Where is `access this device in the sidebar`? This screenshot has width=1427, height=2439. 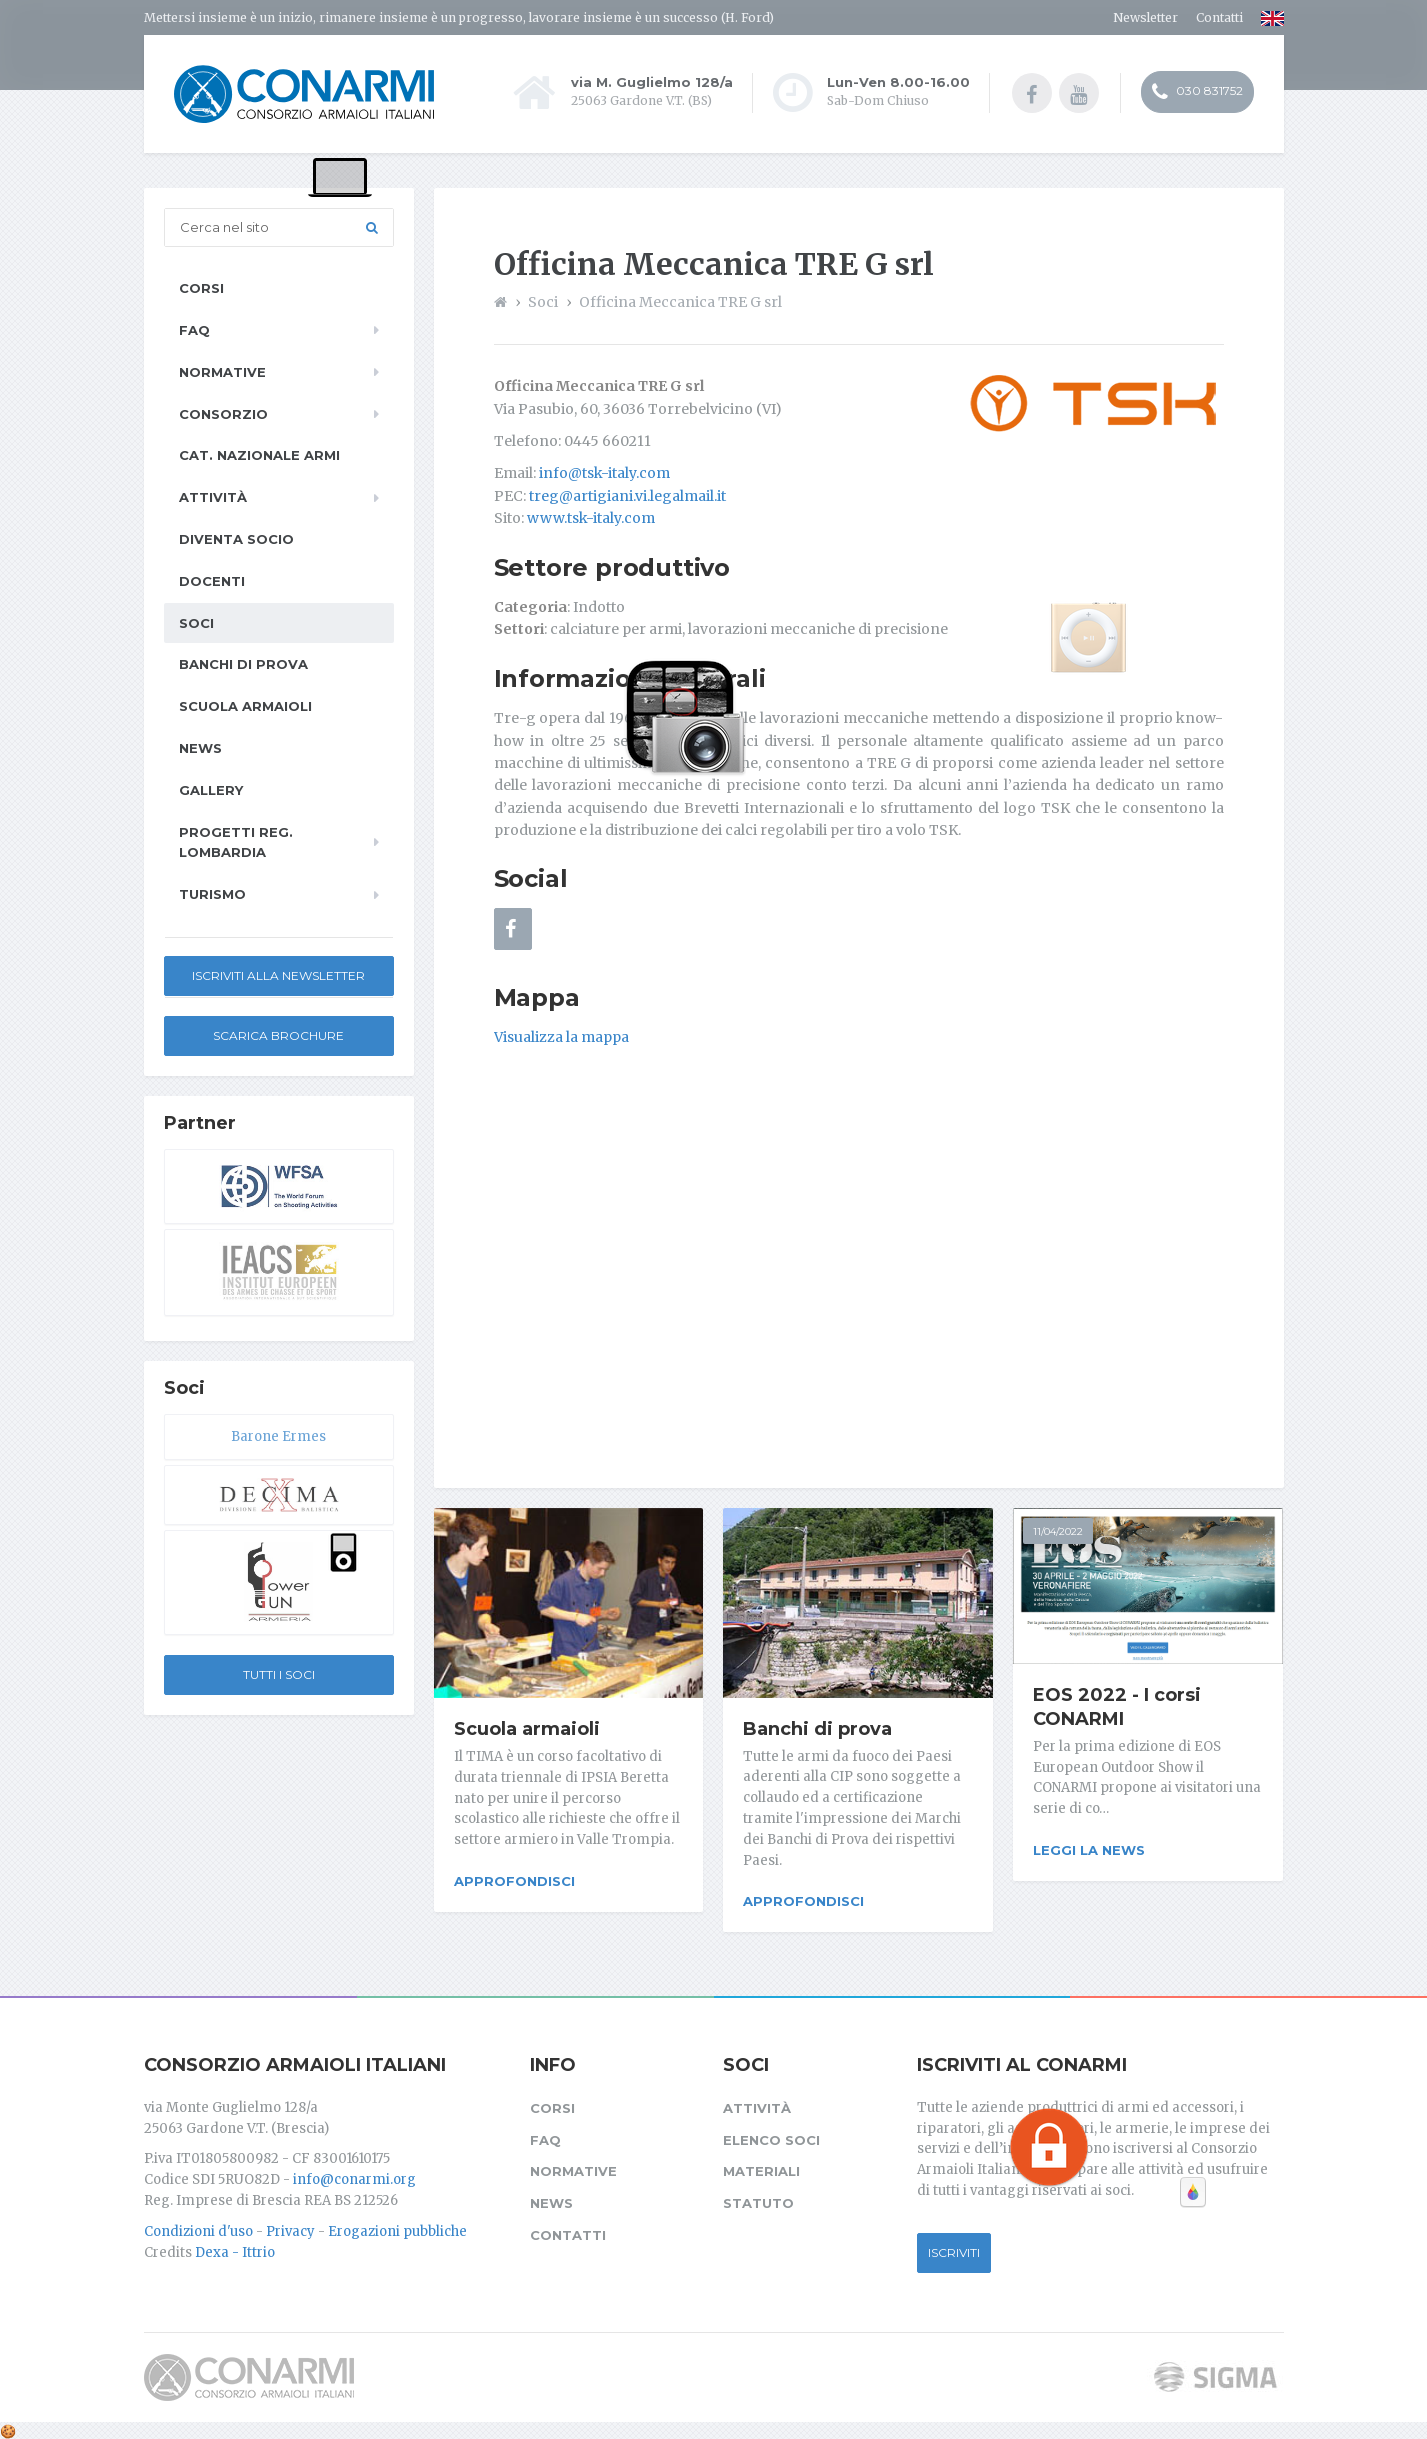 access this device in the sidebar is located at coordinates (340, 177).